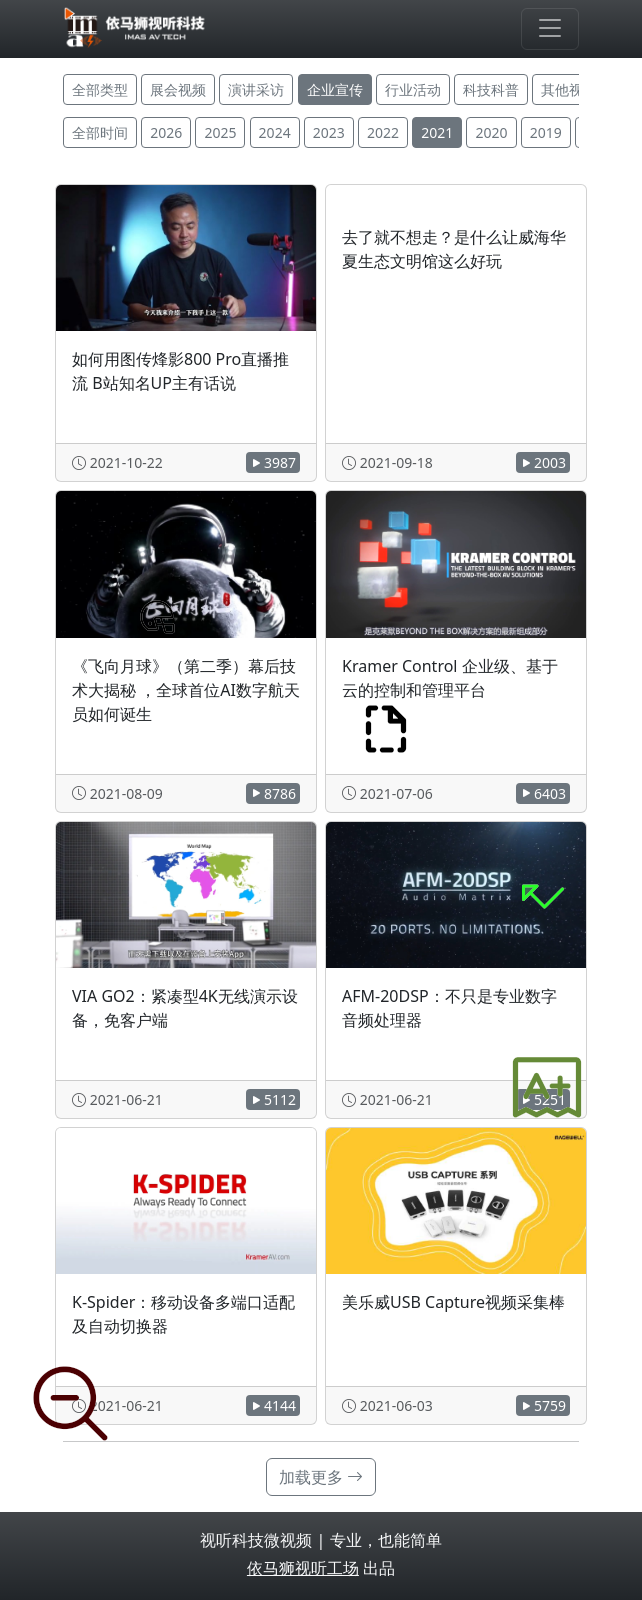 This screenshot has width=642, height=1600. I want to click on view exam or test results, so click(547, 1086).